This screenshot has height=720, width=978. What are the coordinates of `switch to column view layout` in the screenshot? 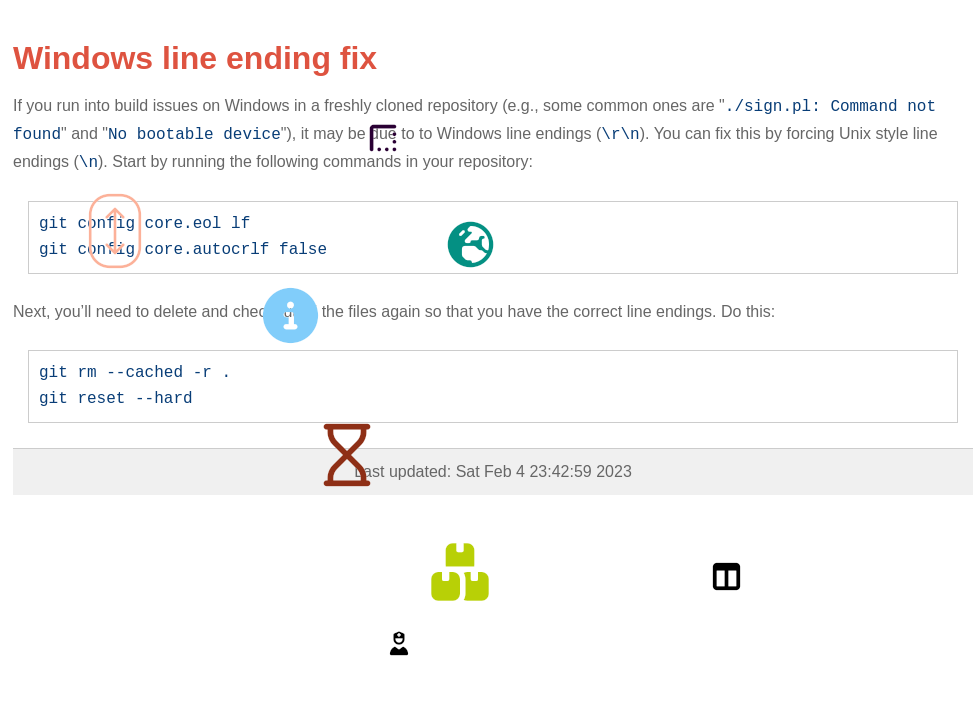 It's located at (726, 576).